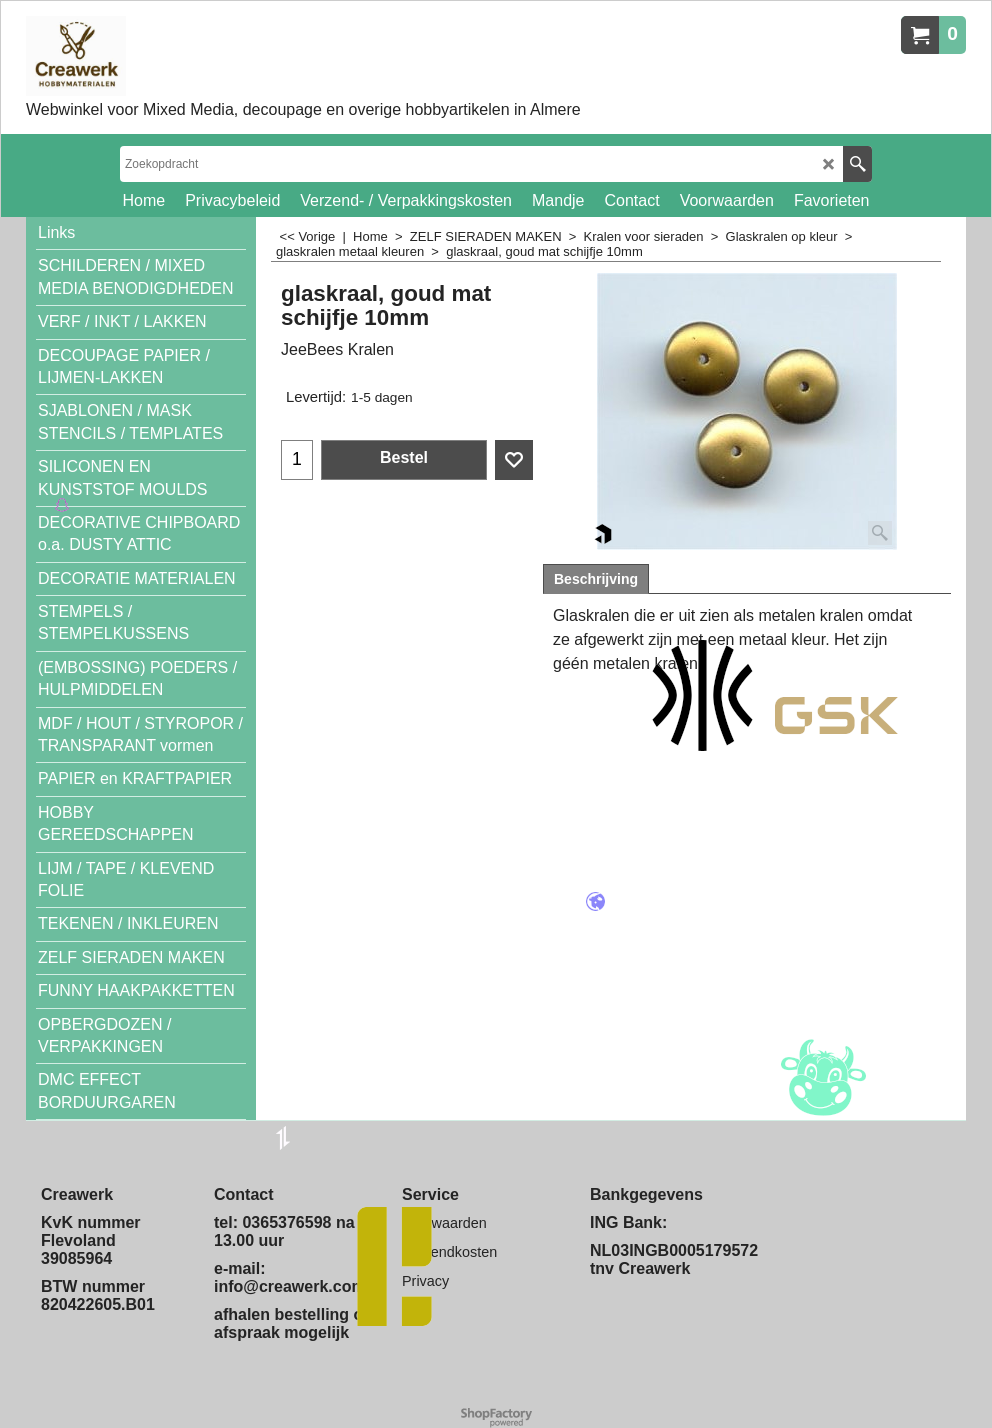 The width and height of the screenshot is (992, 1428). Describe the element at coordinates (603, 534) in the screenshot. I see `payload cms logo` at that location.